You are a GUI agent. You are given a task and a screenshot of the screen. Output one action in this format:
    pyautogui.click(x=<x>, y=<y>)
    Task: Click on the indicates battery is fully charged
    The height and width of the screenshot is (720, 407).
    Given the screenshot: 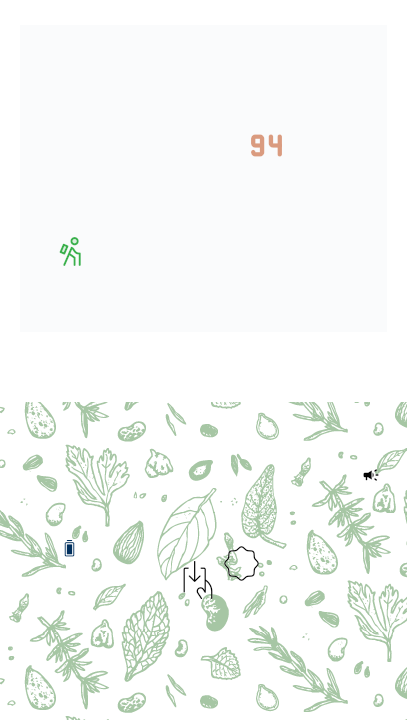 What is the action you would take?
    pyautogui.click(x=69, y=548)
    